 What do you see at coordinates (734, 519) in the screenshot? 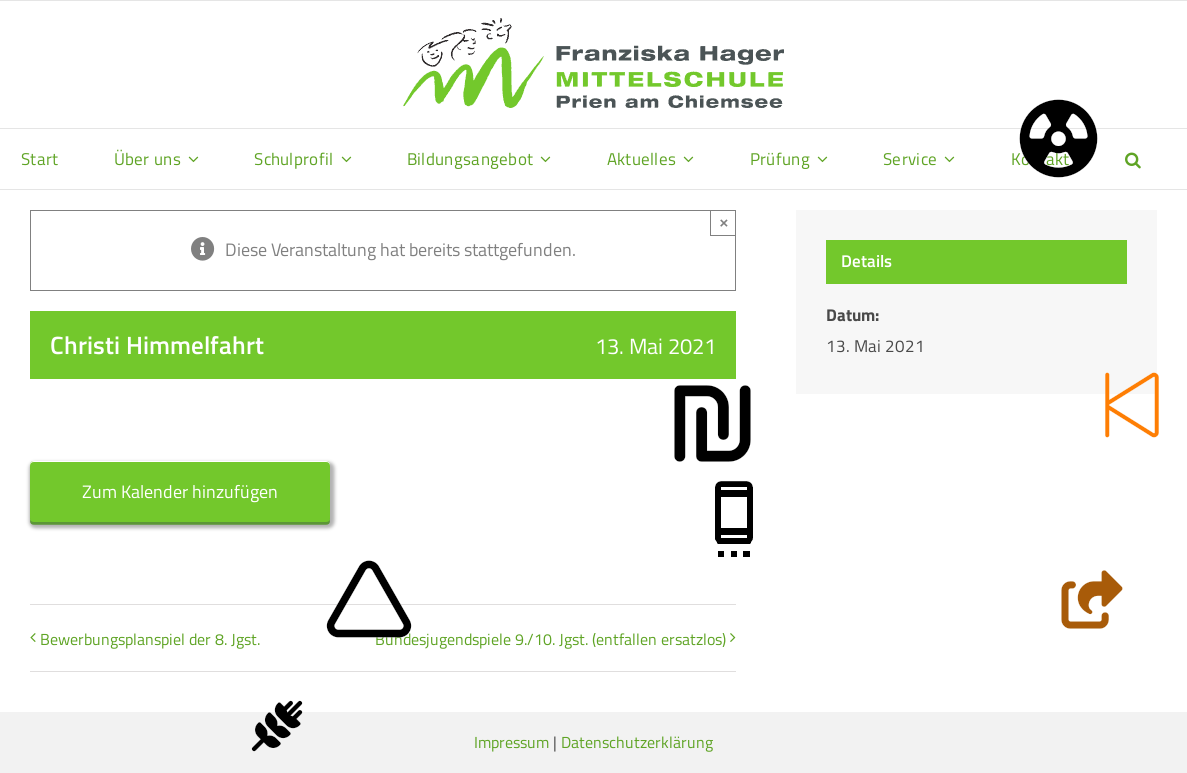
I see `access mobile device settings` at bounding box center [734, 519].